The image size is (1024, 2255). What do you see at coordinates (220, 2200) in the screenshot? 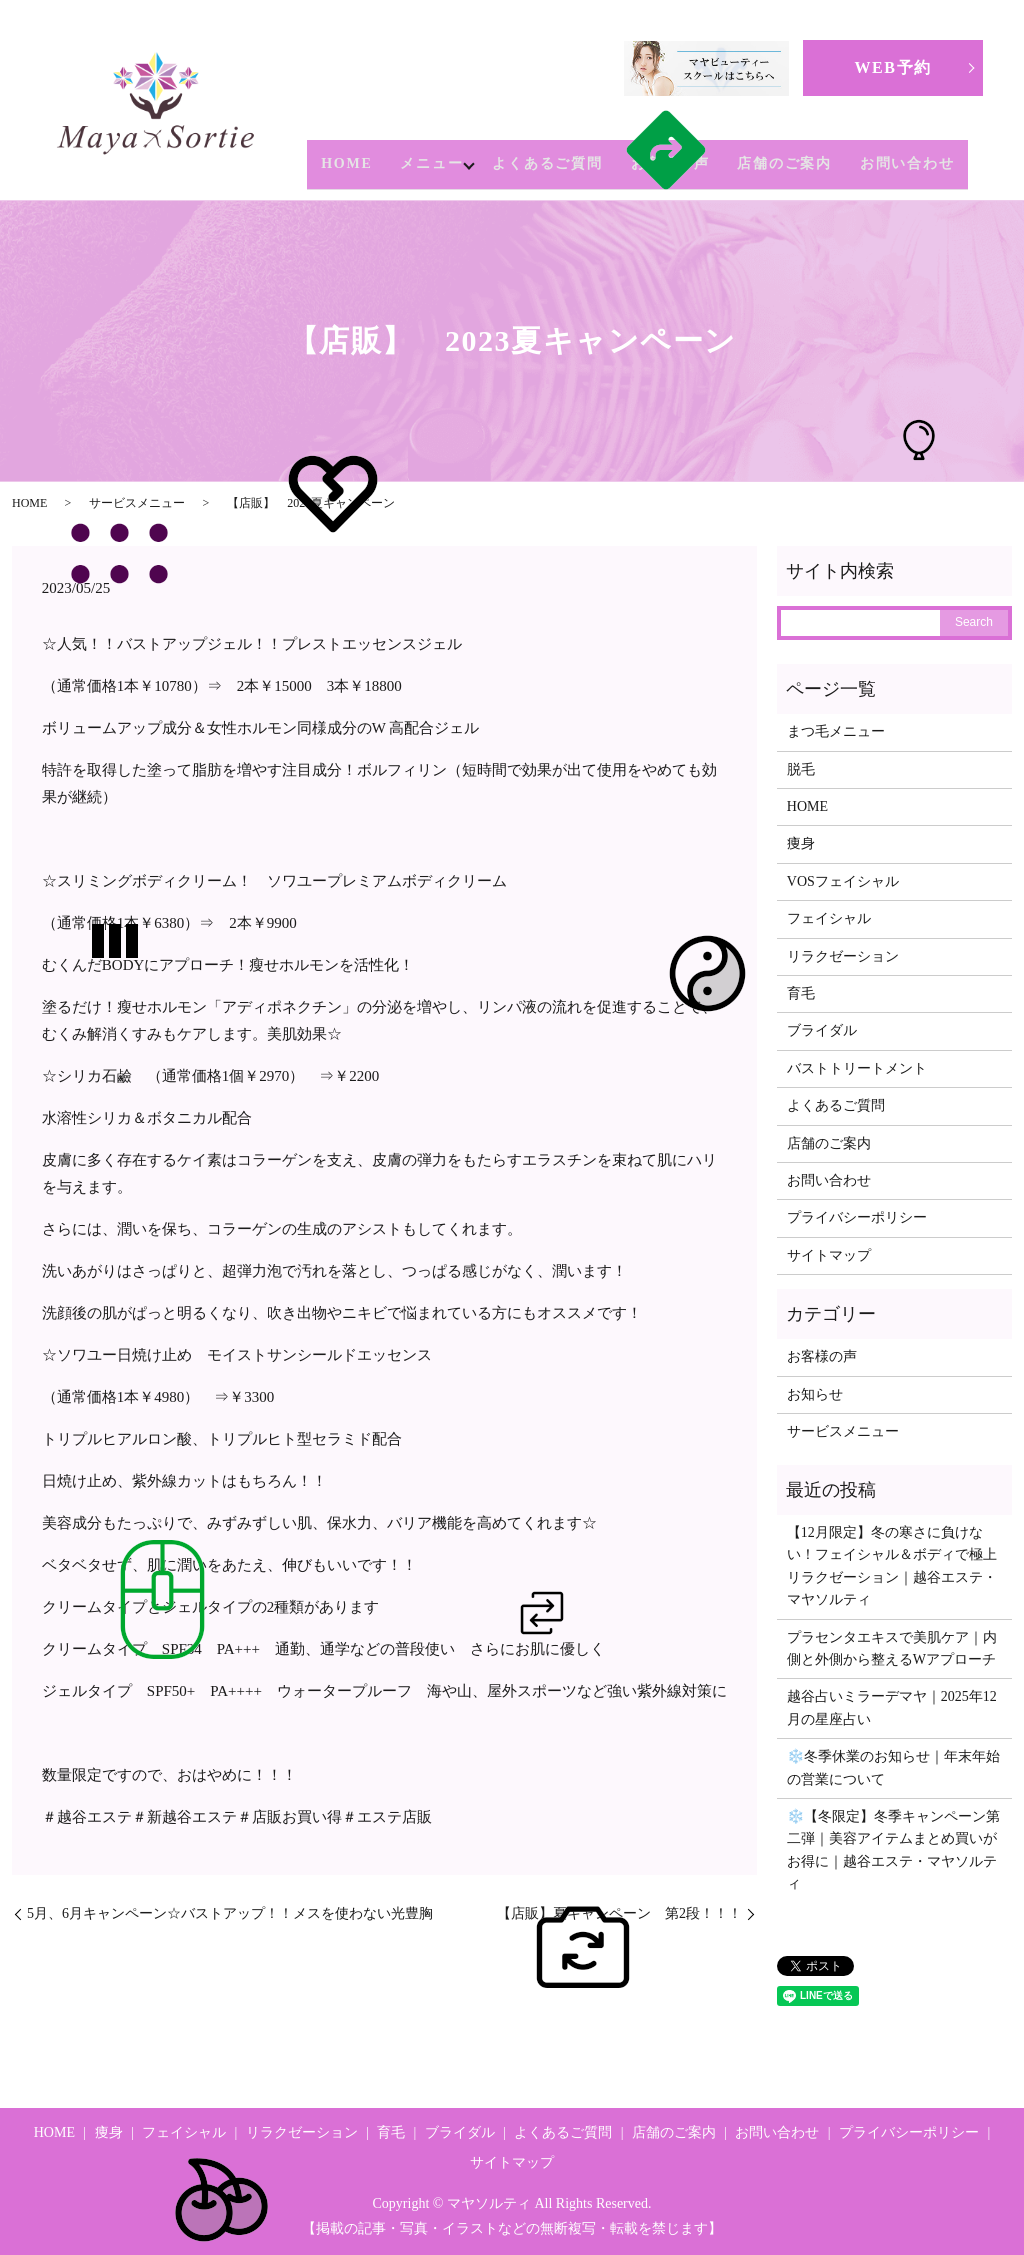
I see `browse fruits or produce category` at bounding box center [220, 2200].